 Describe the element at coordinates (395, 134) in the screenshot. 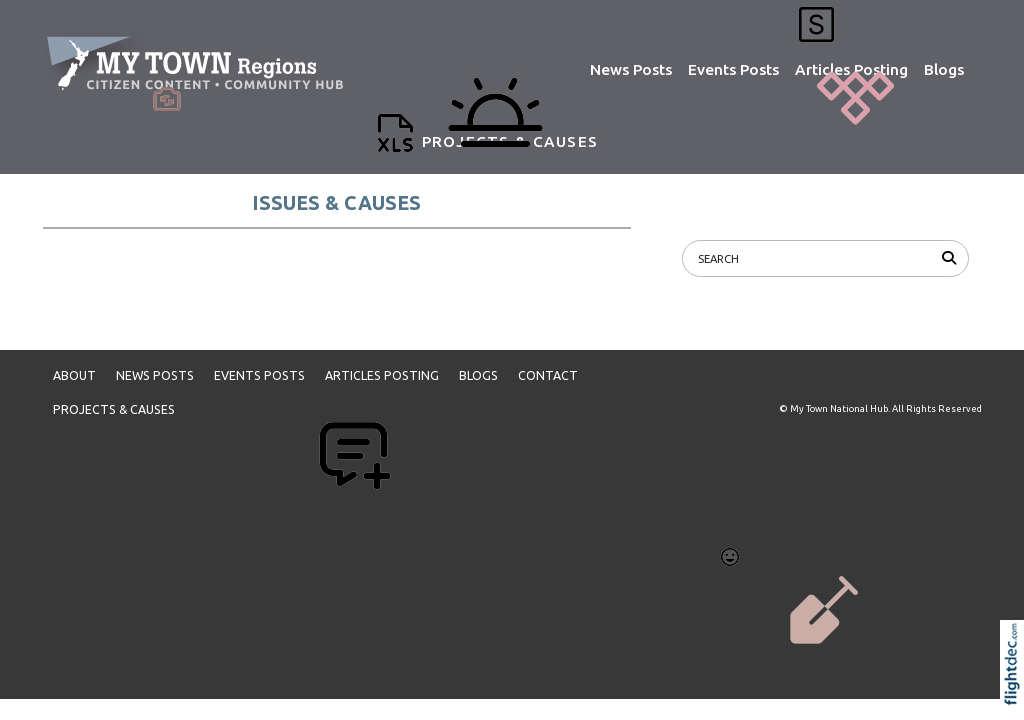

I see `open or view an excel spreadsheet file` at that location.